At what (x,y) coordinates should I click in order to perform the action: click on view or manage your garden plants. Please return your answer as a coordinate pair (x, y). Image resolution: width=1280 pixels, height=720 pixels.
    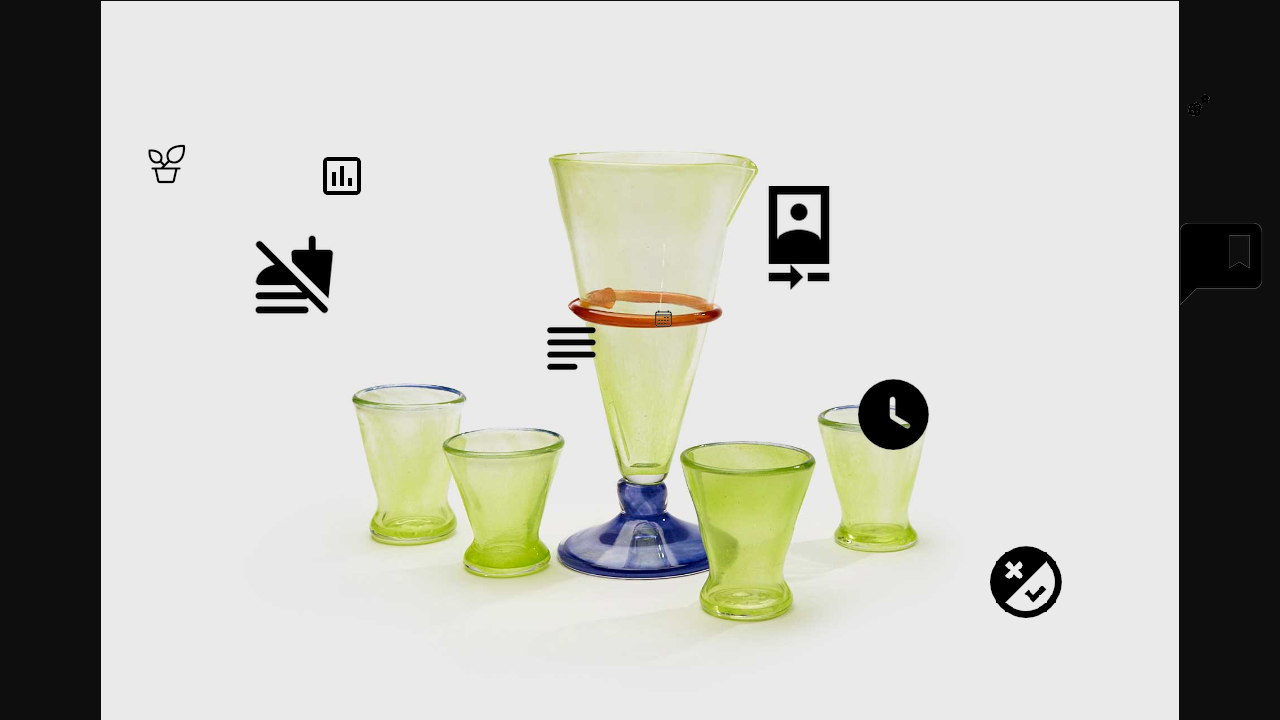
    Looking at the image, I should click on (166, 164).